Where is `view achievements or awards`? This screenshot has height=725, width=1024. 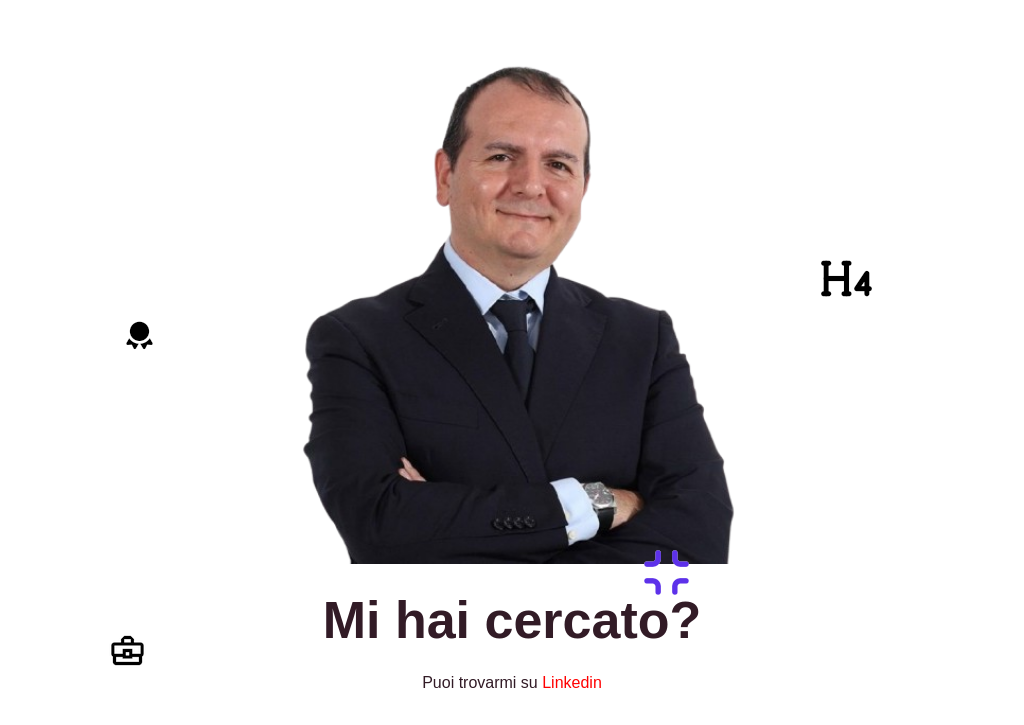
view achievements or awards is located at coordinates (139, 335).